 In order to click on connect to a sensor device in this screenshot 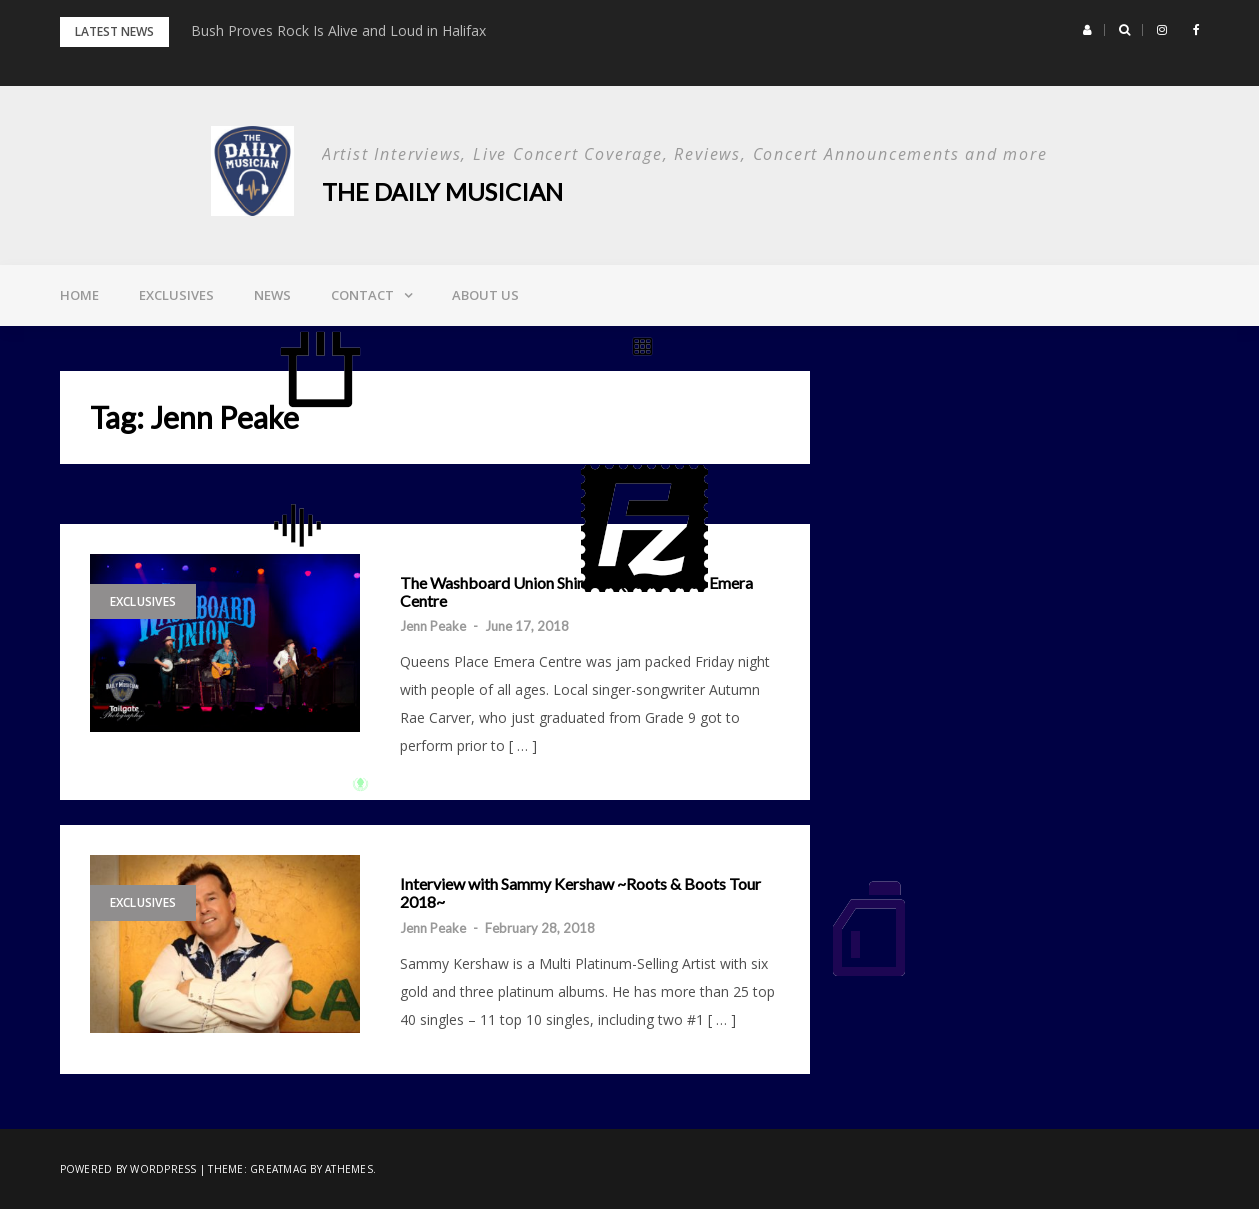, I will do `click(320, 371)`.